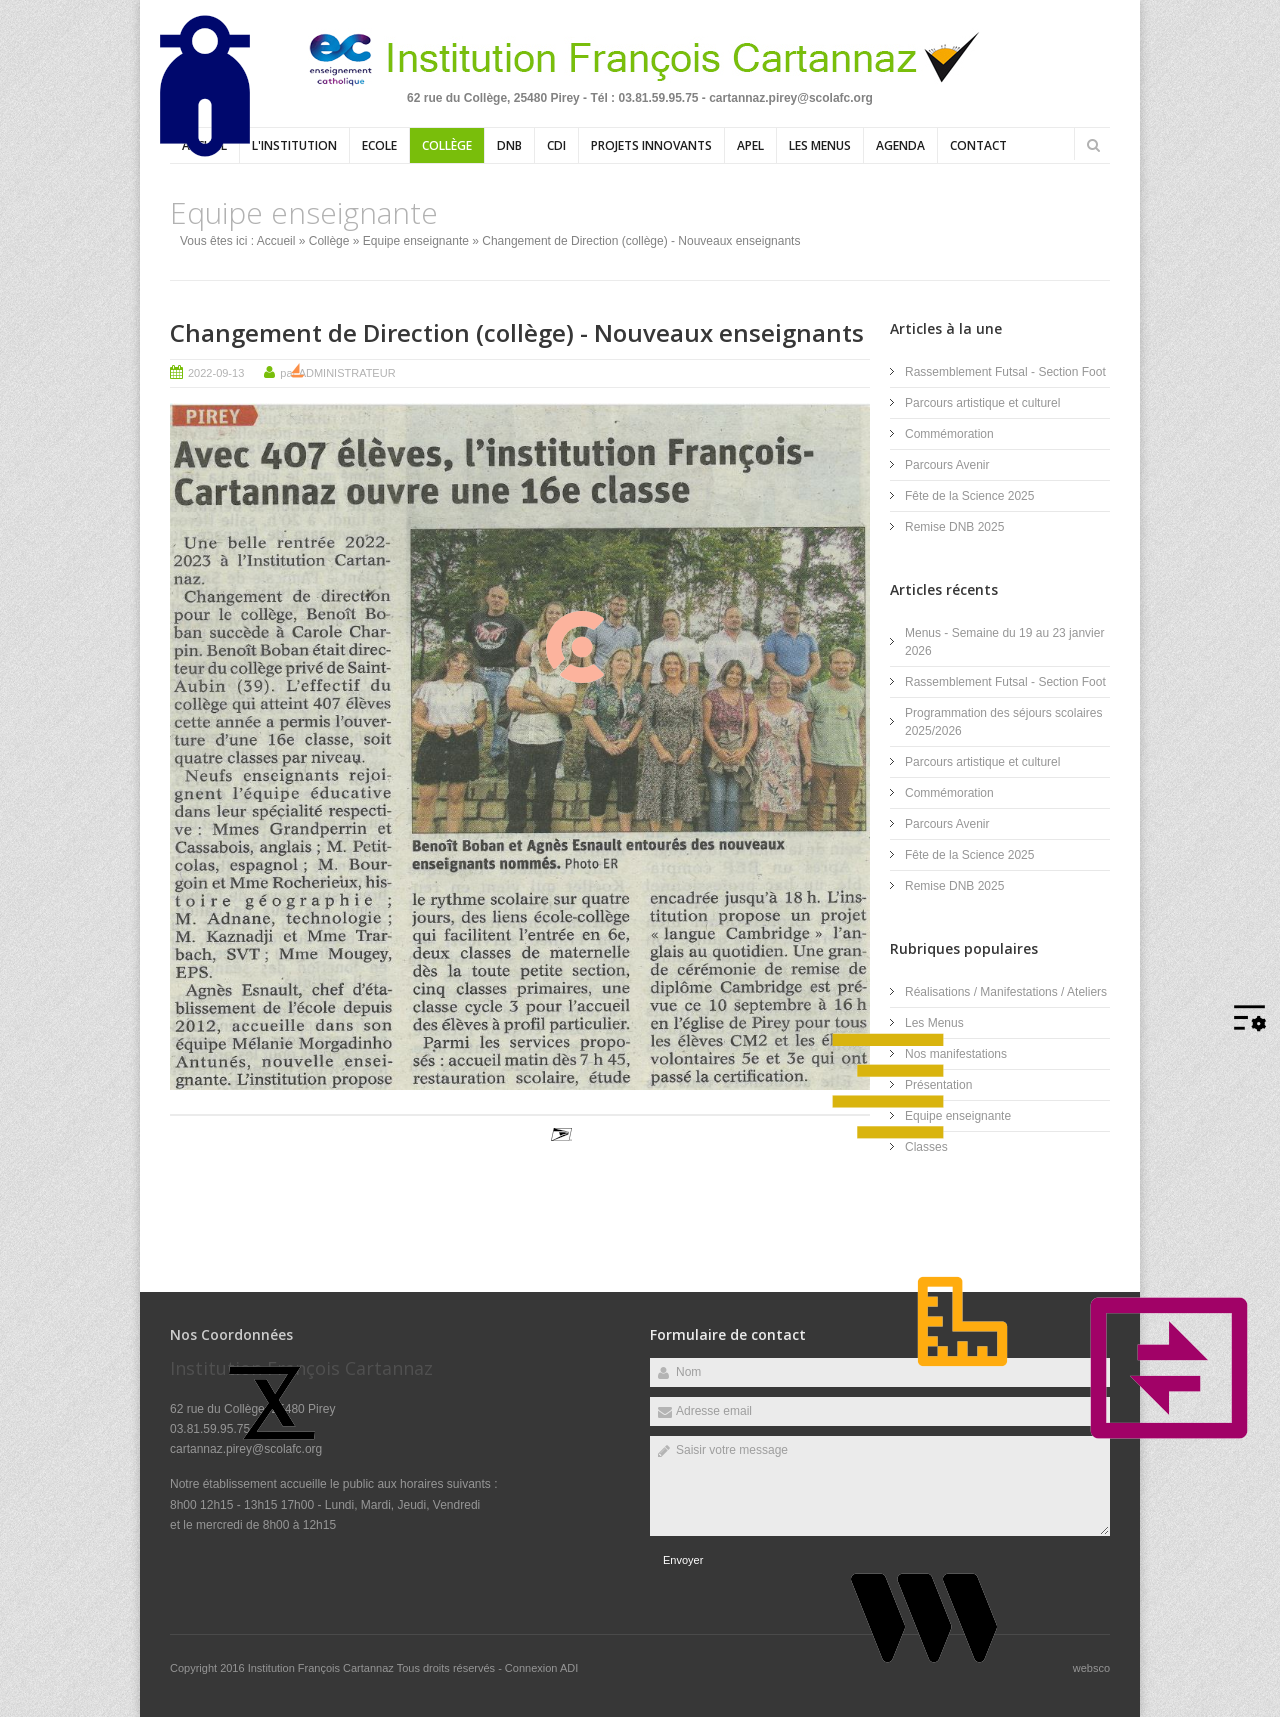 The height and width of the screenshot is (1717, 1280). What do you see at coordinates (205, 86) in the screenshot?
I see `select e-bike as transportation mode` at bounding box center [205, 86].